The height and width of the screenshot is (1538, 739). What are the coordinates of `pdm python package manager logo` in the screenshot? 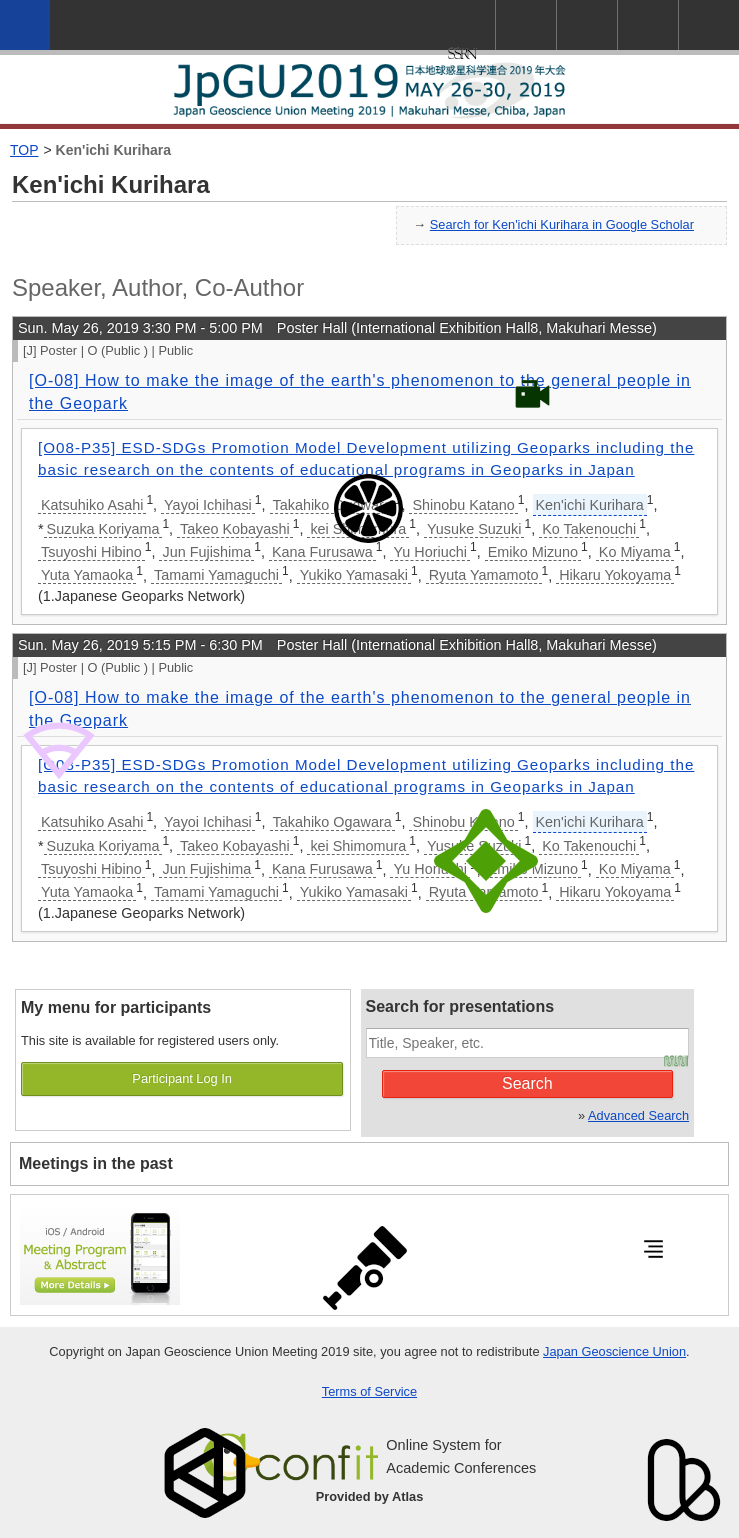 It's located at (205, 1473).